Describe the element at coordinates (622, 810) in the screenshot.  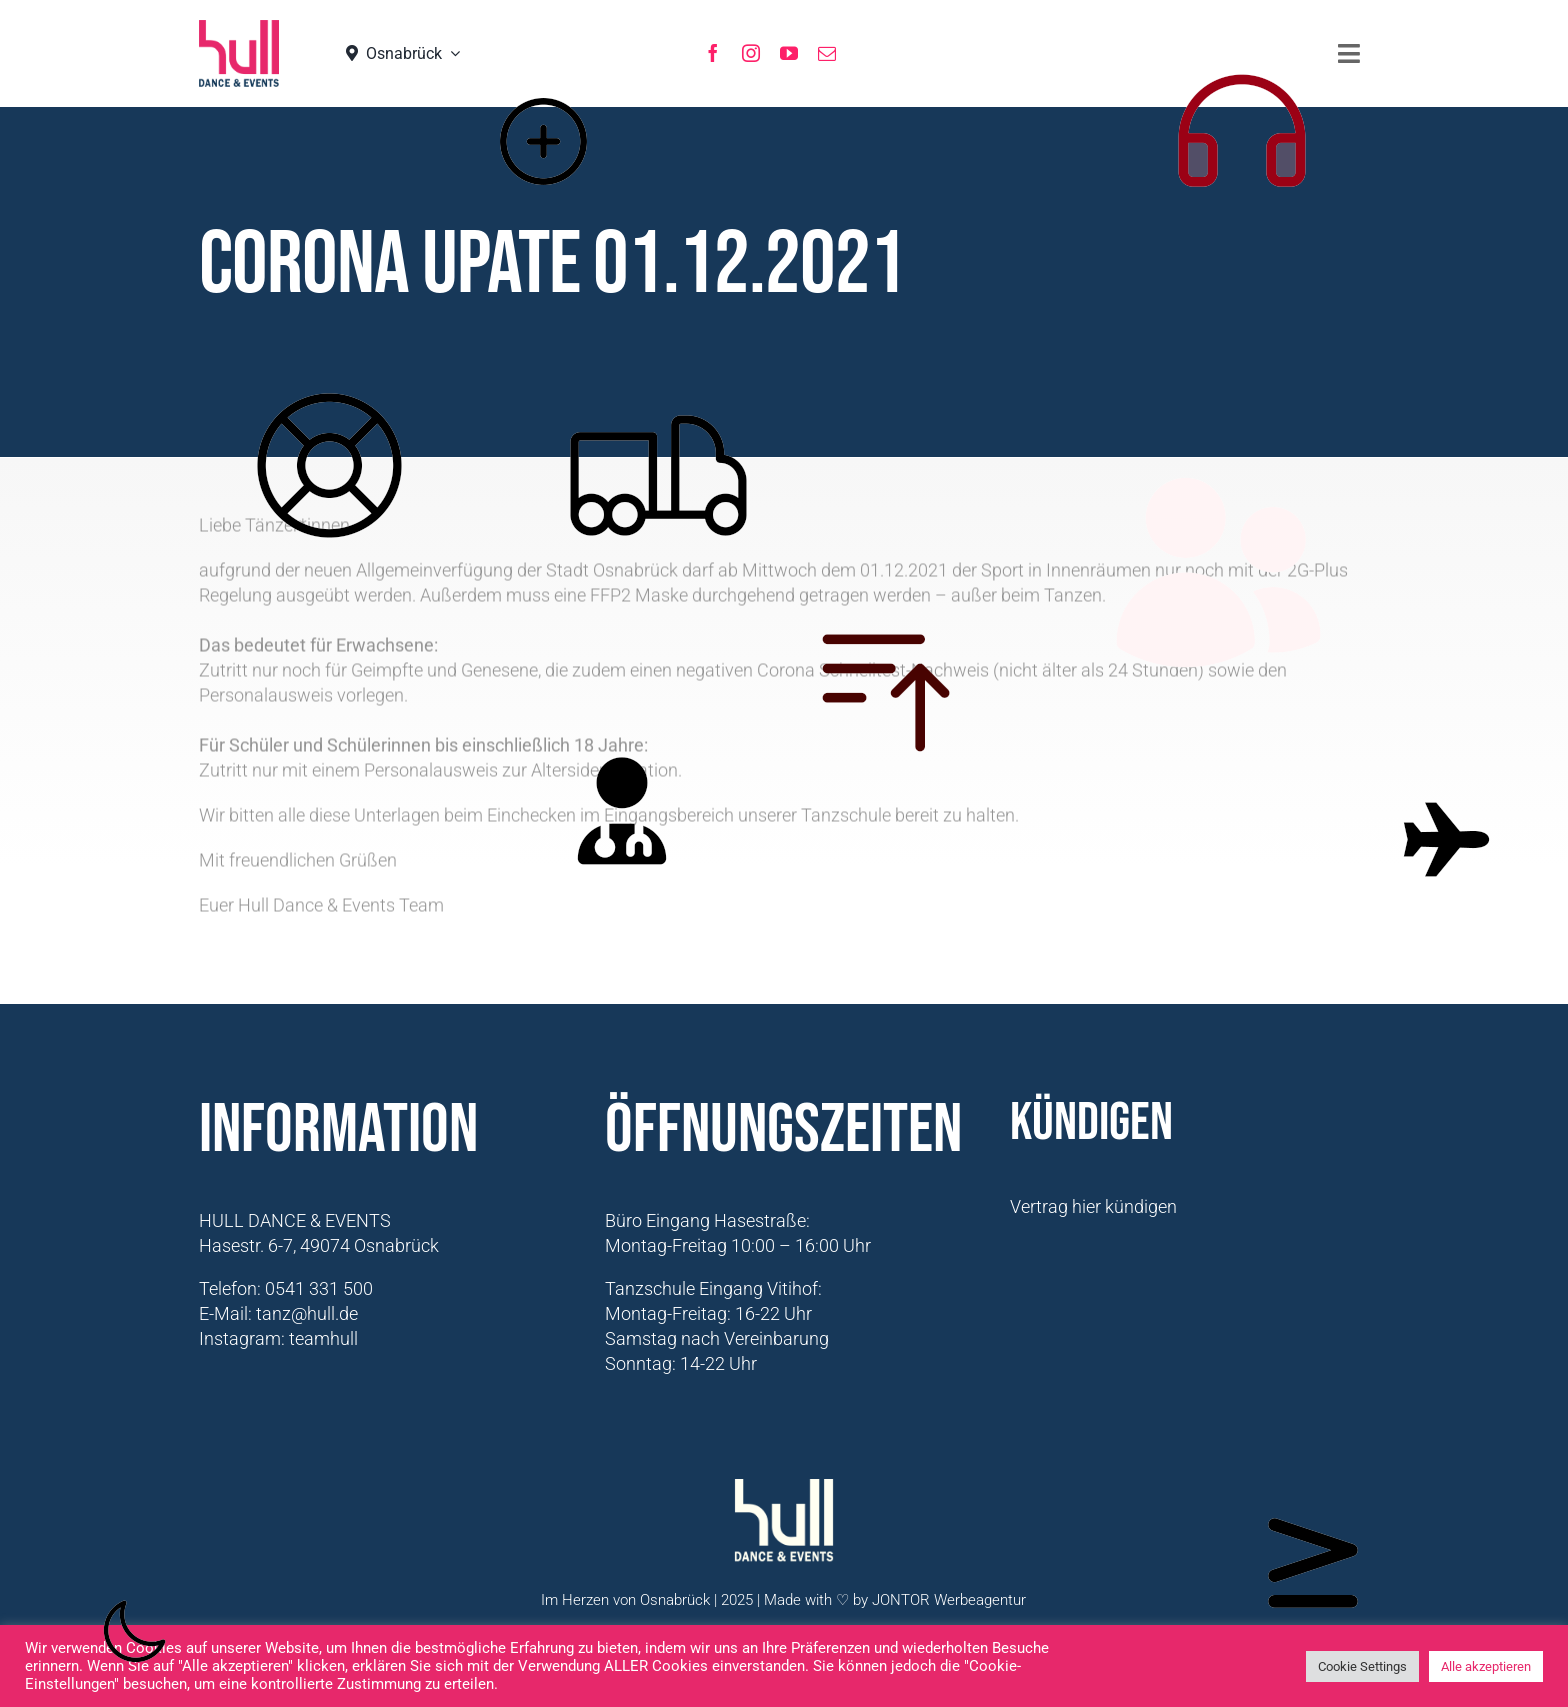
I see `view doctor or medical professional profile` at that location.